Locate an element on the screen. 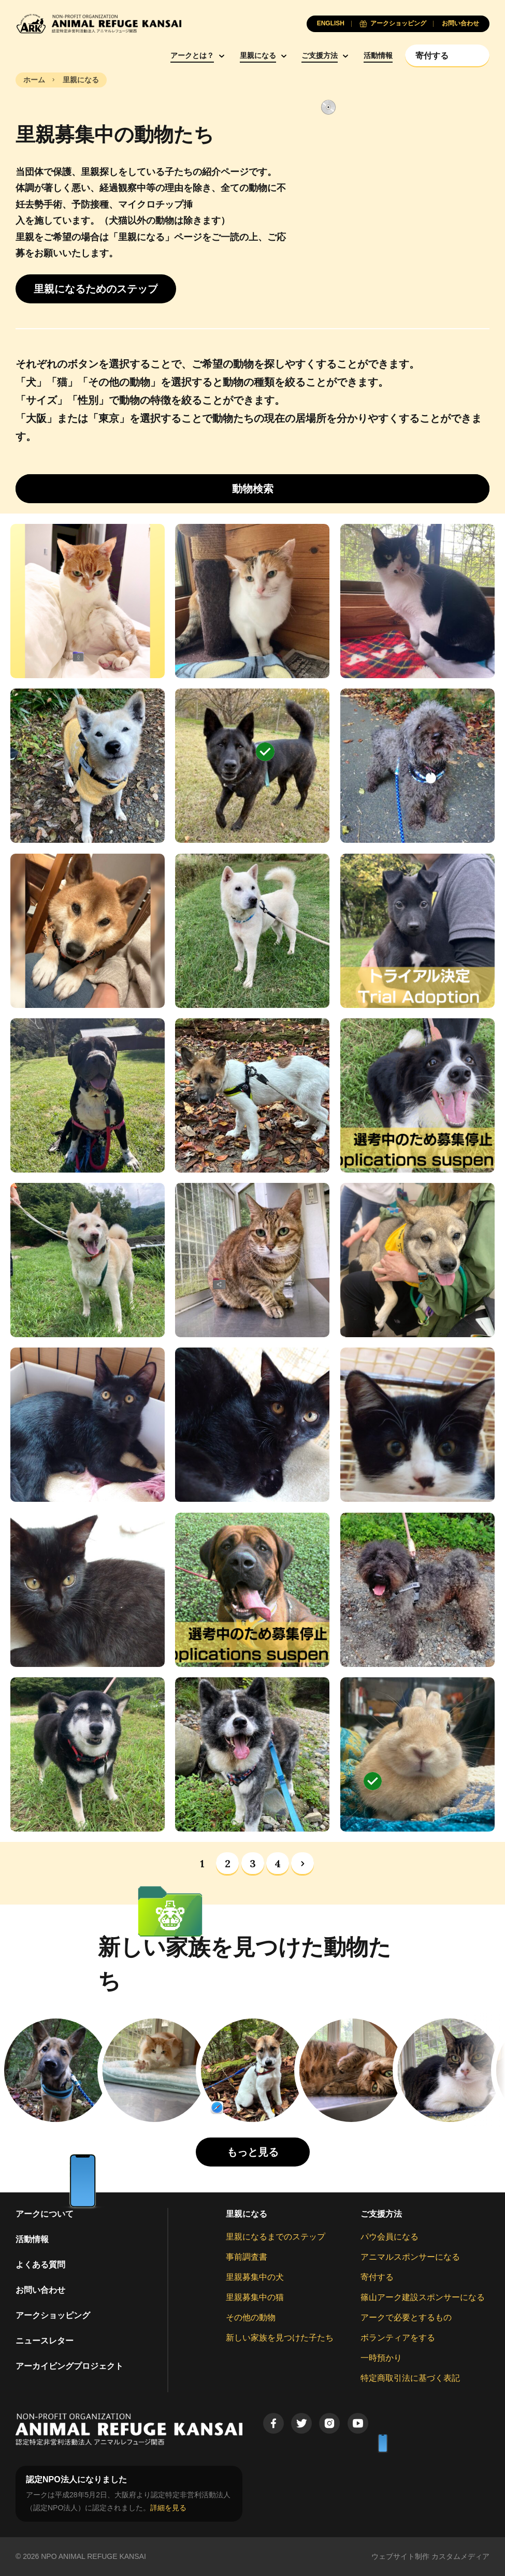 This screenshot has width=505, height=2576. iPhone 12 mini device icon is located at coordinates (82, 2182).